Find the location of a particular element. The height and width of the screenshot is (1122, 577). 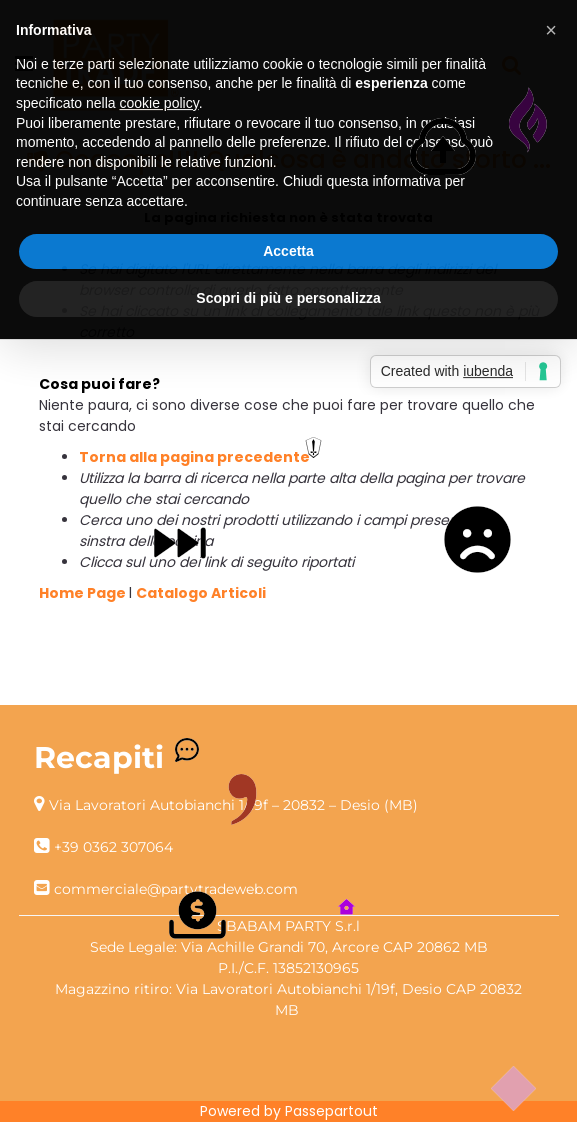

upload file to cloud storage is located at coordinates (443, 148).